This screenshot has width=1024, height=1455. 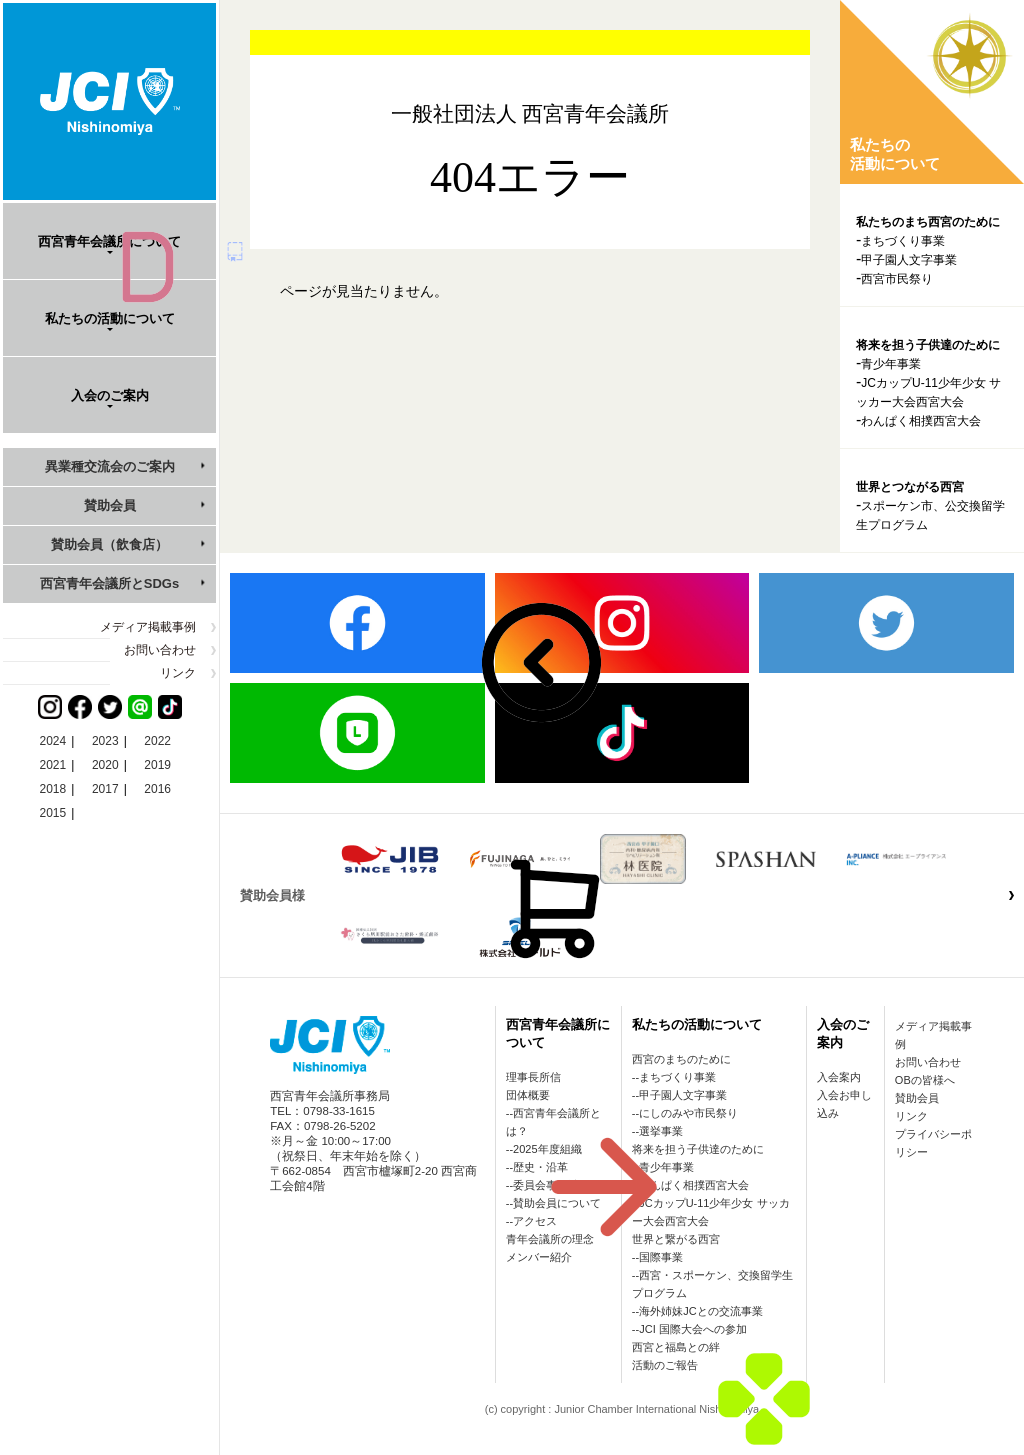 What do you see at coordinates (541, 662) in the screenshot?
I see `go back to the previous screen` at bounding box center [541, 662].